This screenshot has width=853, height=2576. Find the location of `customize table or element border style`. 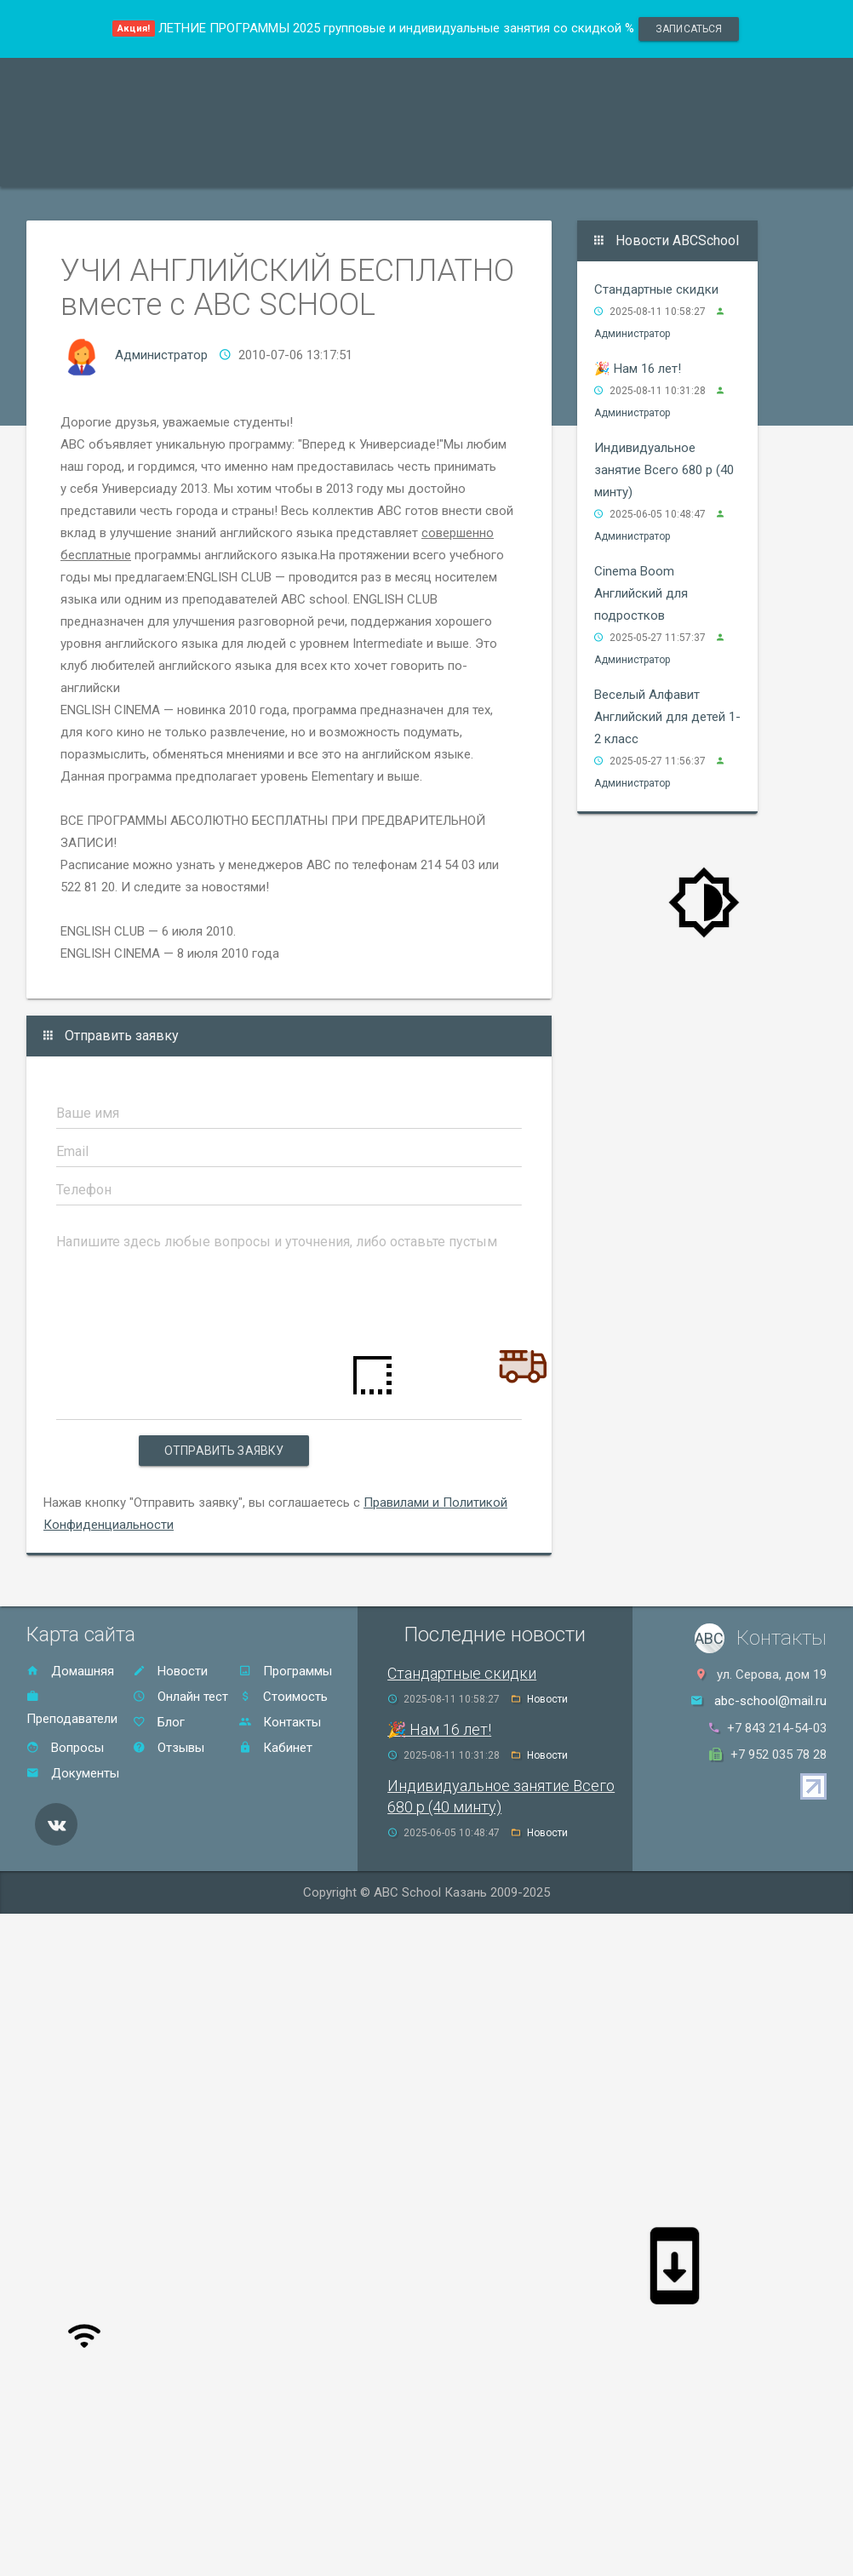

customize table or element border style is located at coordinates (372, 1375).